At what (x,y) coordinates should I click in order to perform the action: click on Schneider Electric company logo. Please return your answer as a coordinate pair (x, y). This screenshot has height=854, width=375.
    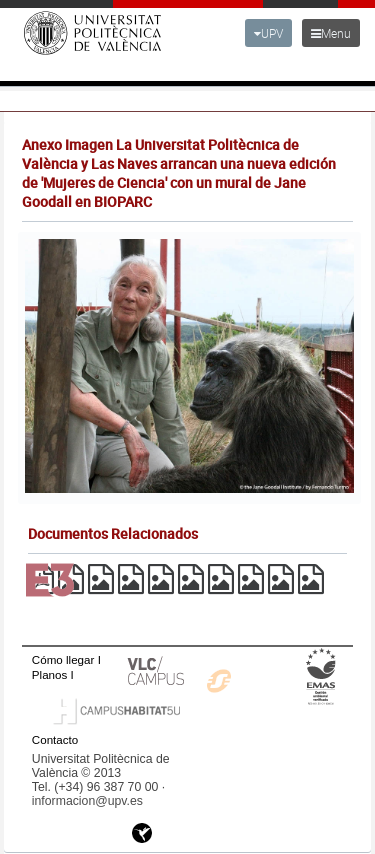
    Looking at the image, I should click on (219, 681).